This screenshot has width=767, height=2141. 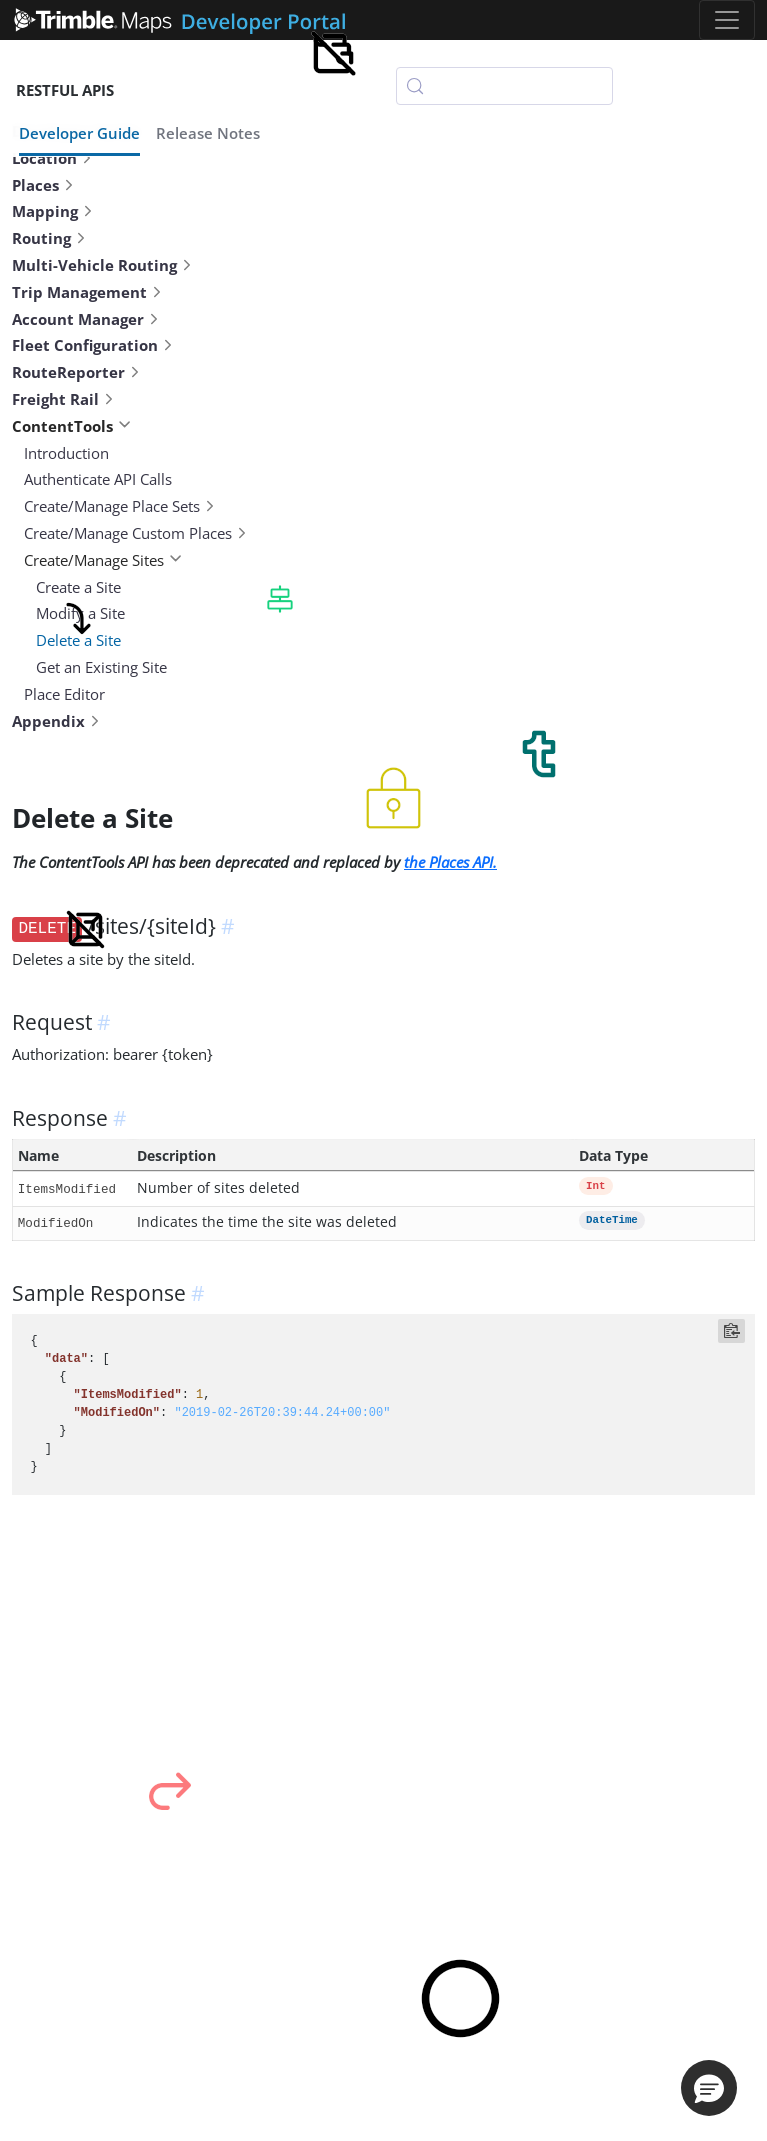 I want to click on redirect or forward content downward, so click(x=78, y=618).